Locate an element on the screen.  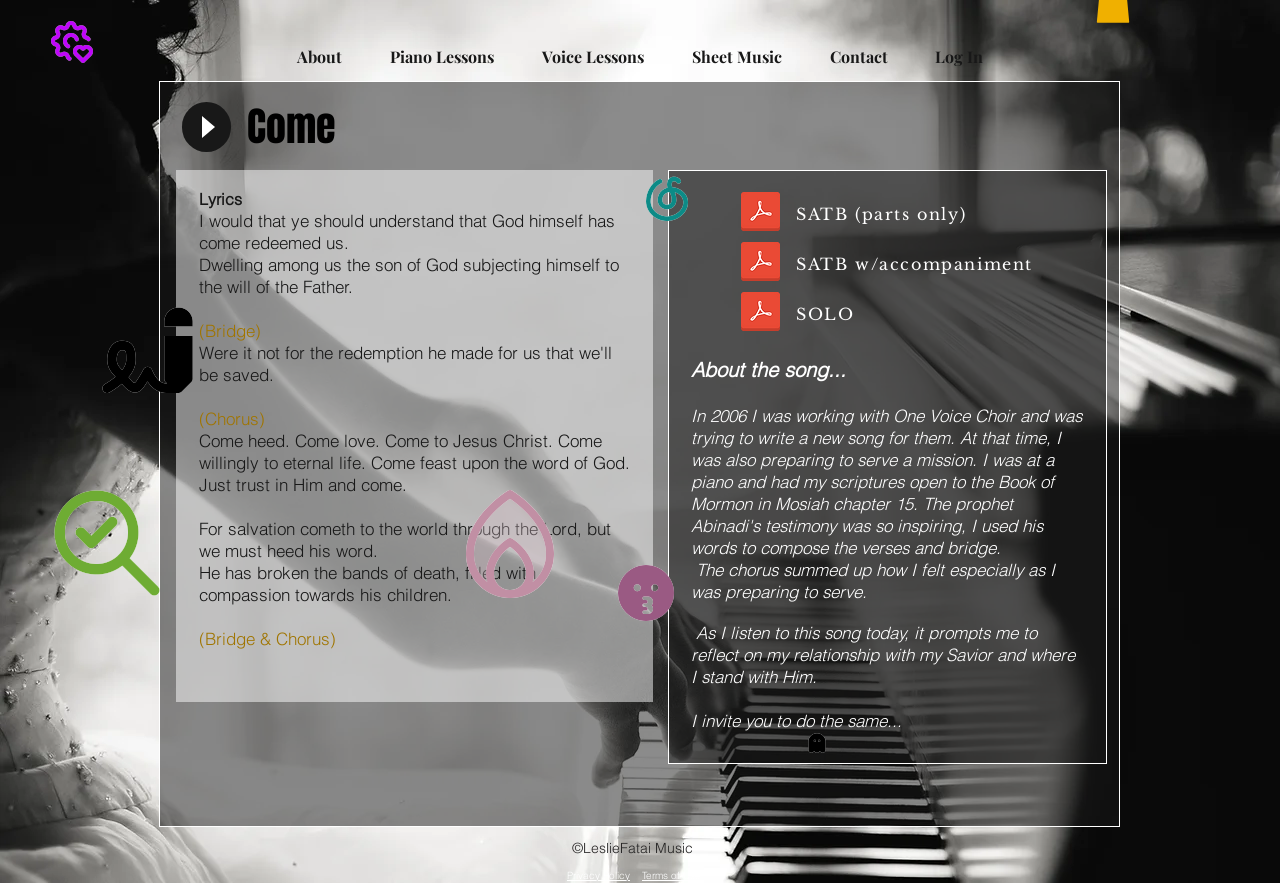
open NetEase Music app is located at coordinates (667, 200).